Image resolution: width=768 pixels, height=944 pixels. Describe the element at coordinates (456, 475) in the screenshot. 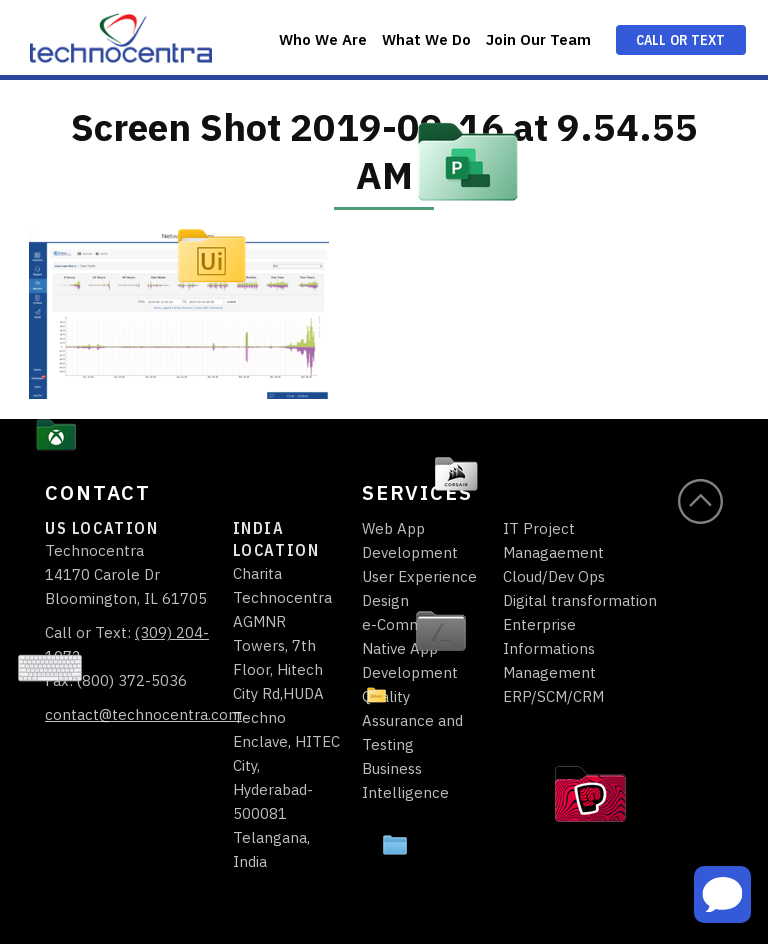

I see `folder containing corsair software or drivers` at that location.